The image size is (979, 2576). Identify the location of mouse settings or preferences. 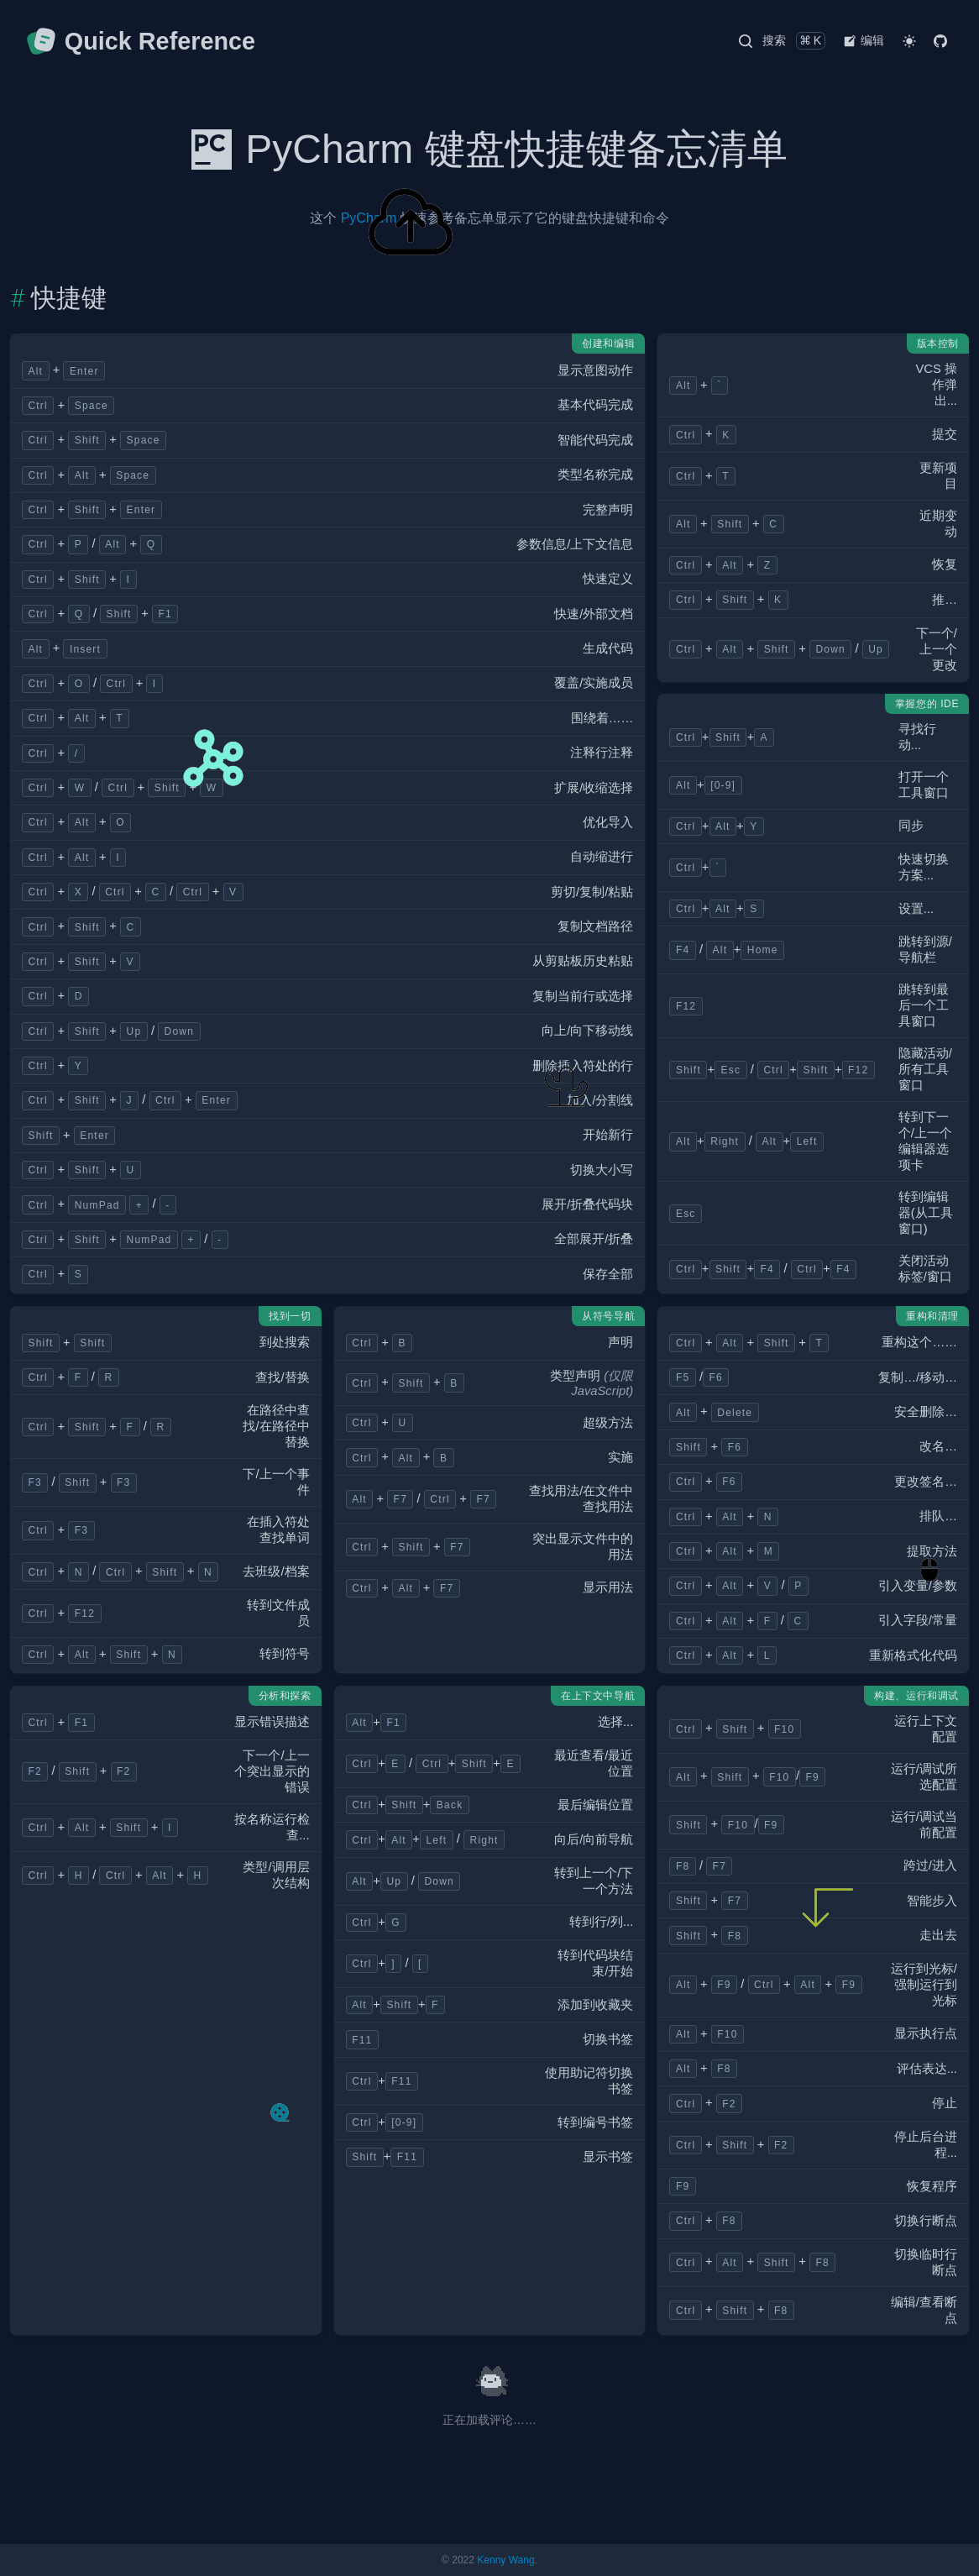
(929, 1570).